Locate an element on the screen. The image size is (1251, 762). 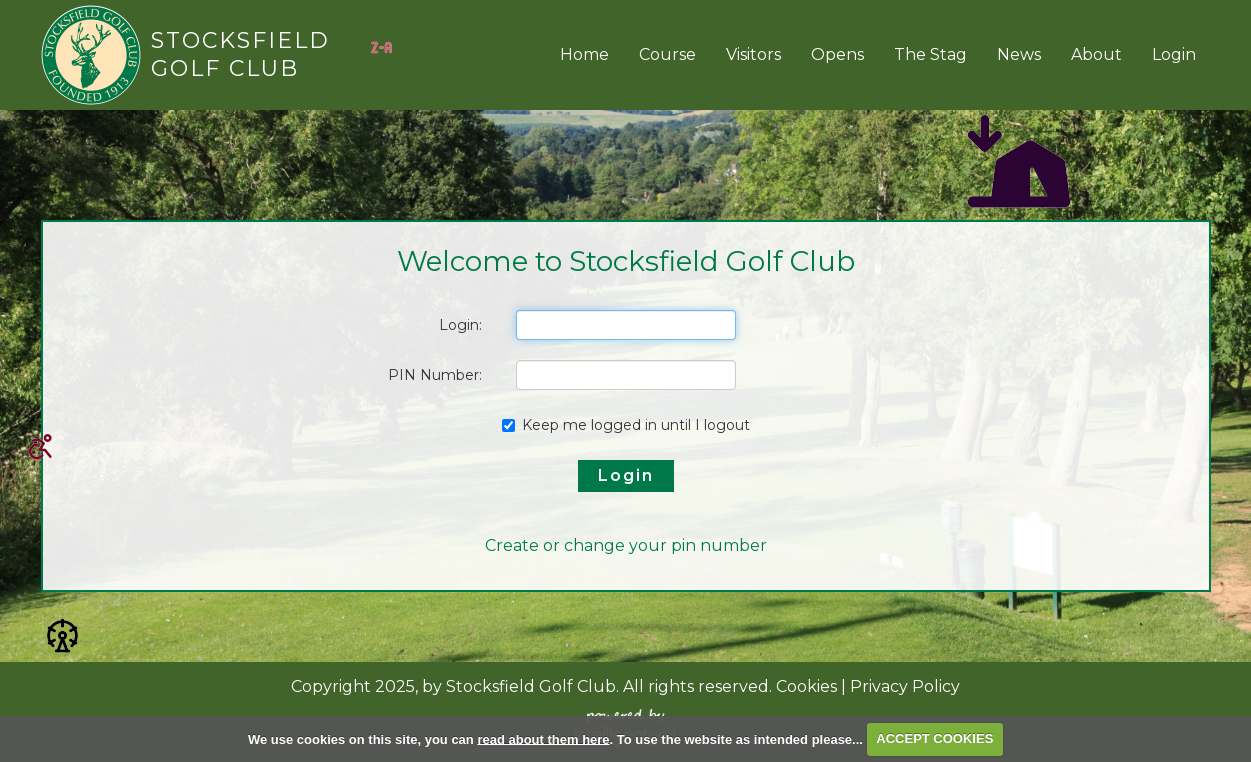
download campsite or camping information is located at coordinates (1019, 162).